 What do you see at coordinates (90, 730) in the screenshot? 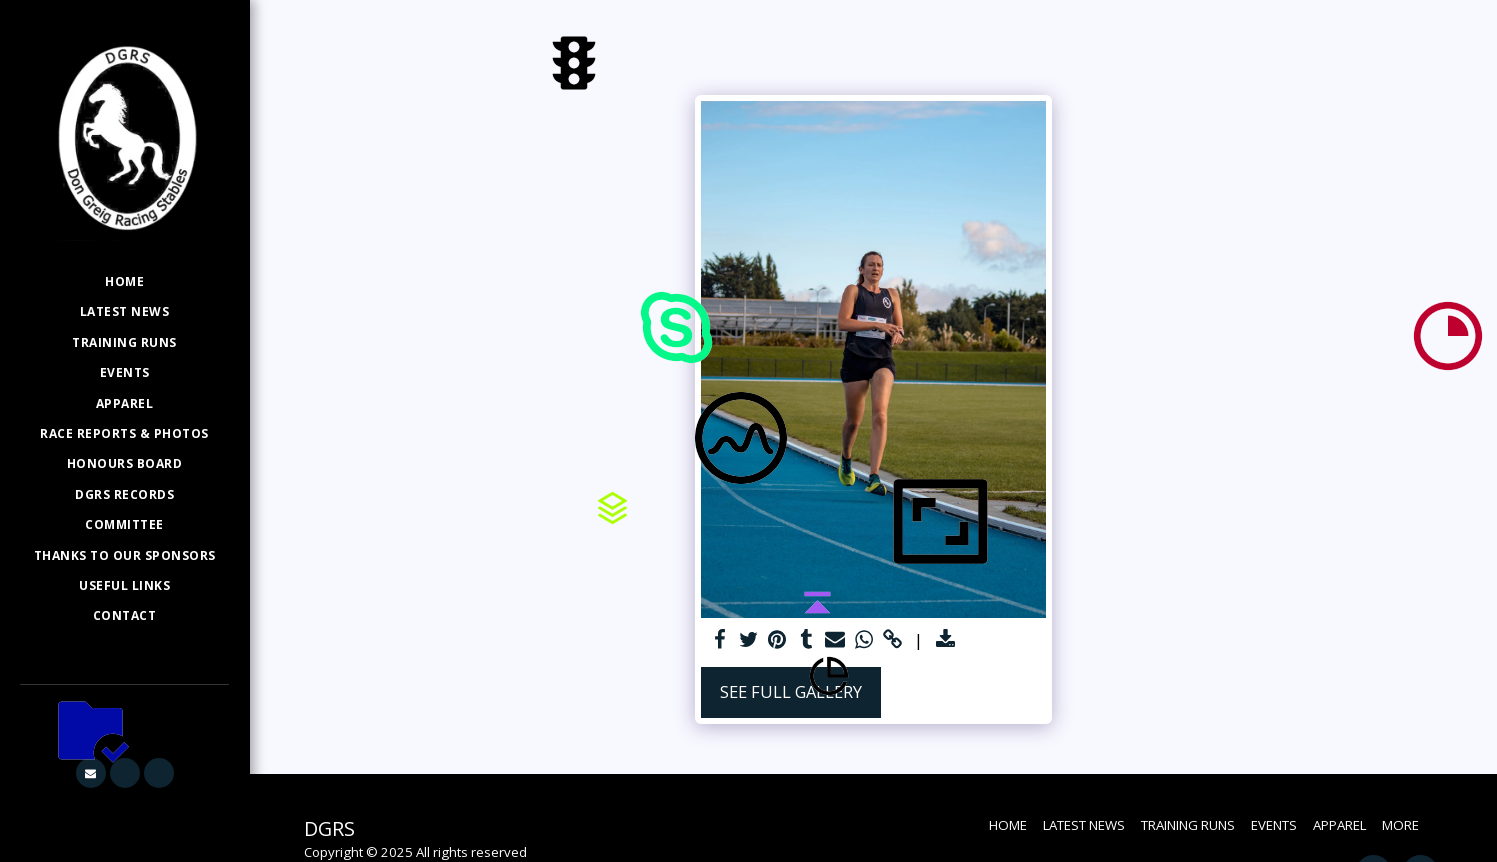
I see `folder verified or approved` at bounding box center [90, 730].